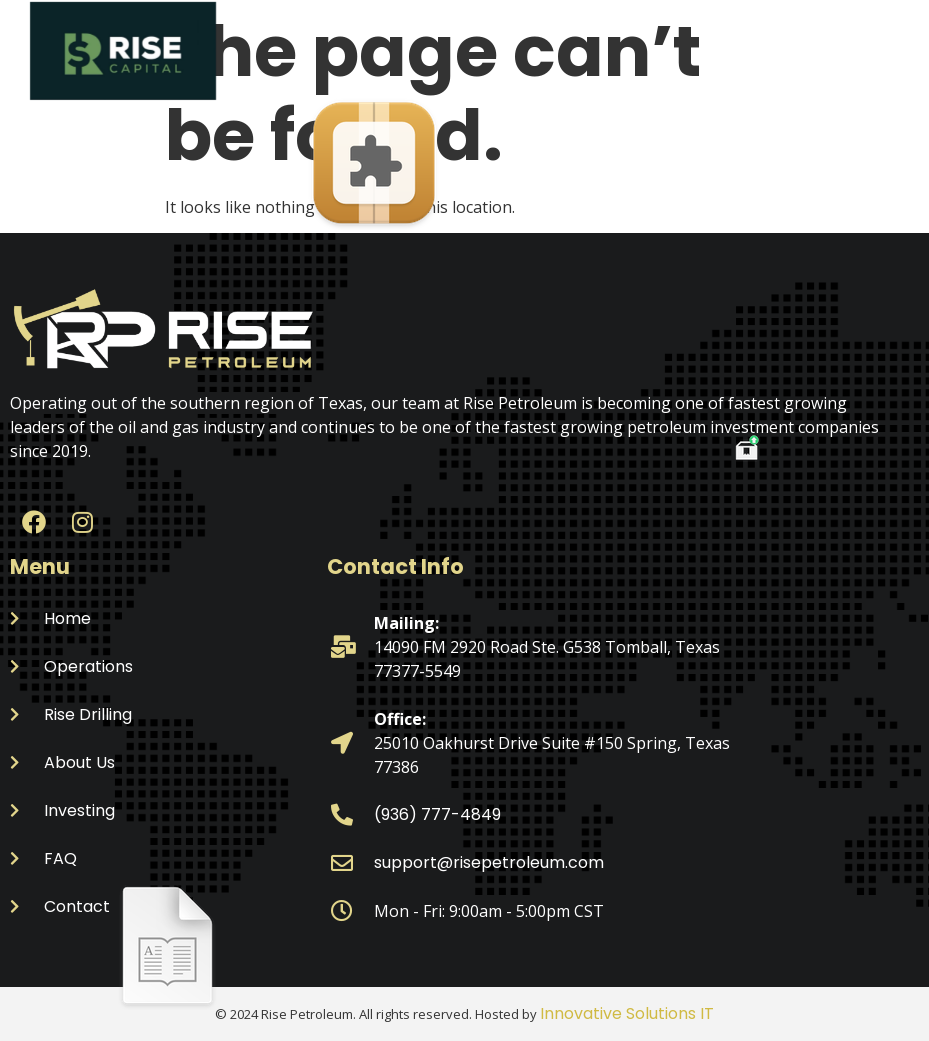  Describe the element at coordinates (167, 947) in the screenshot. I see `a mobipocket ebook file` at that location.